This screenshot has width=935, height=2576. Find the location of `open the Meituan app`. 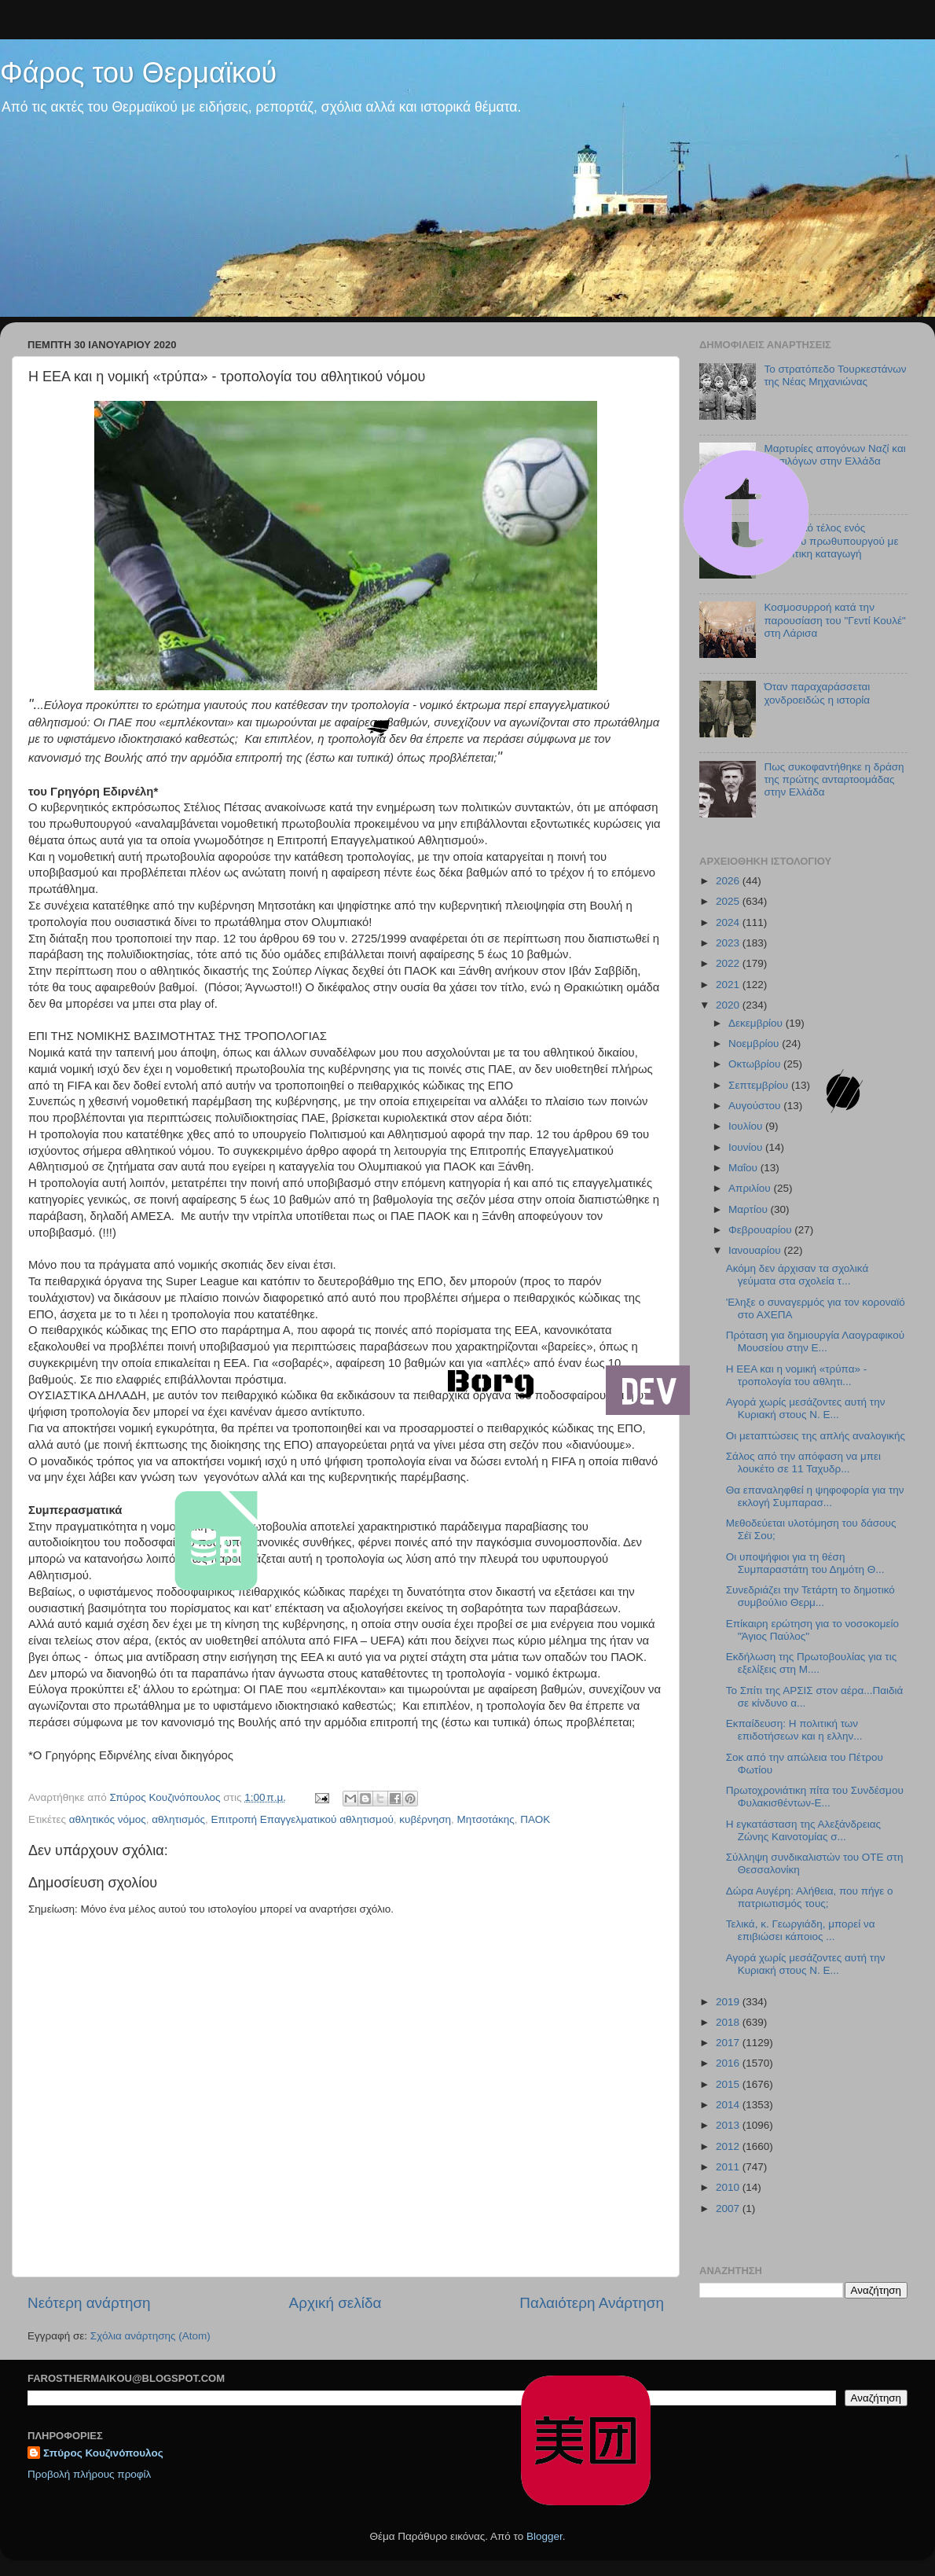

open the Meituan app is located at coordinates (585, 2440).